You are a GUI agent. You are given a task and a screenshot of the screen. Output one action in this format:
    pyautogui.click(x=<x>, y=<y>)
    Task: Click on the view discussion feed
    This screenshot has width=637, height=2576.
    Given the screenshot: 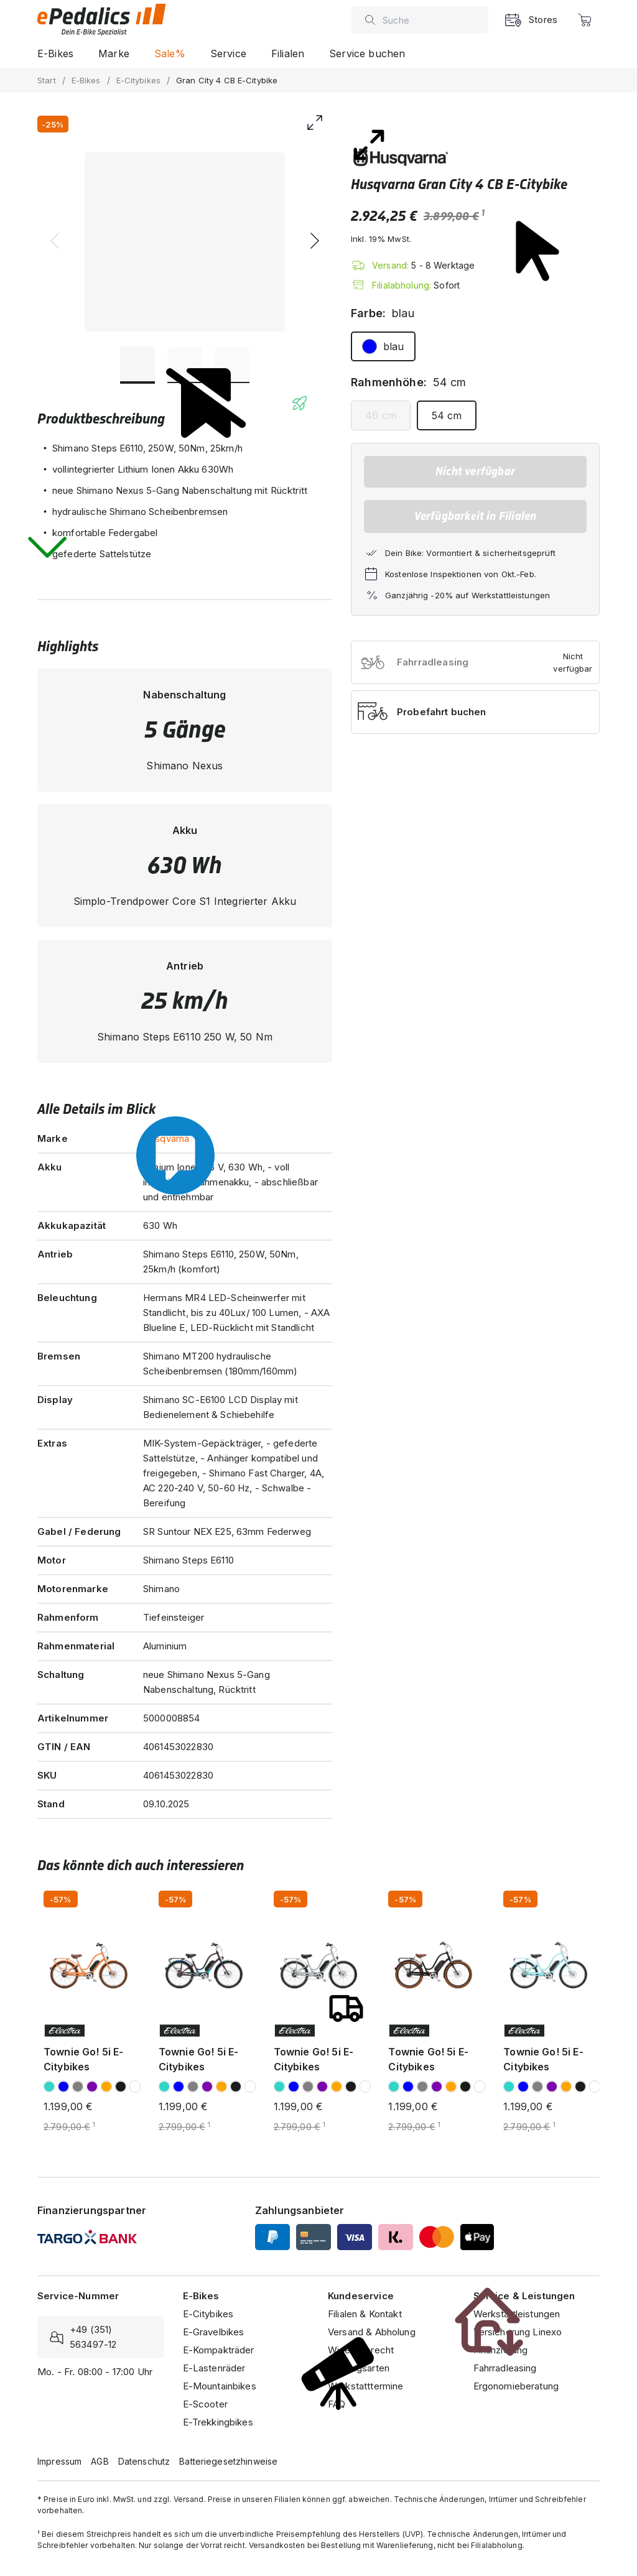 What is the action you would take?
    pyautogui.click(x=175, y=1156)
    